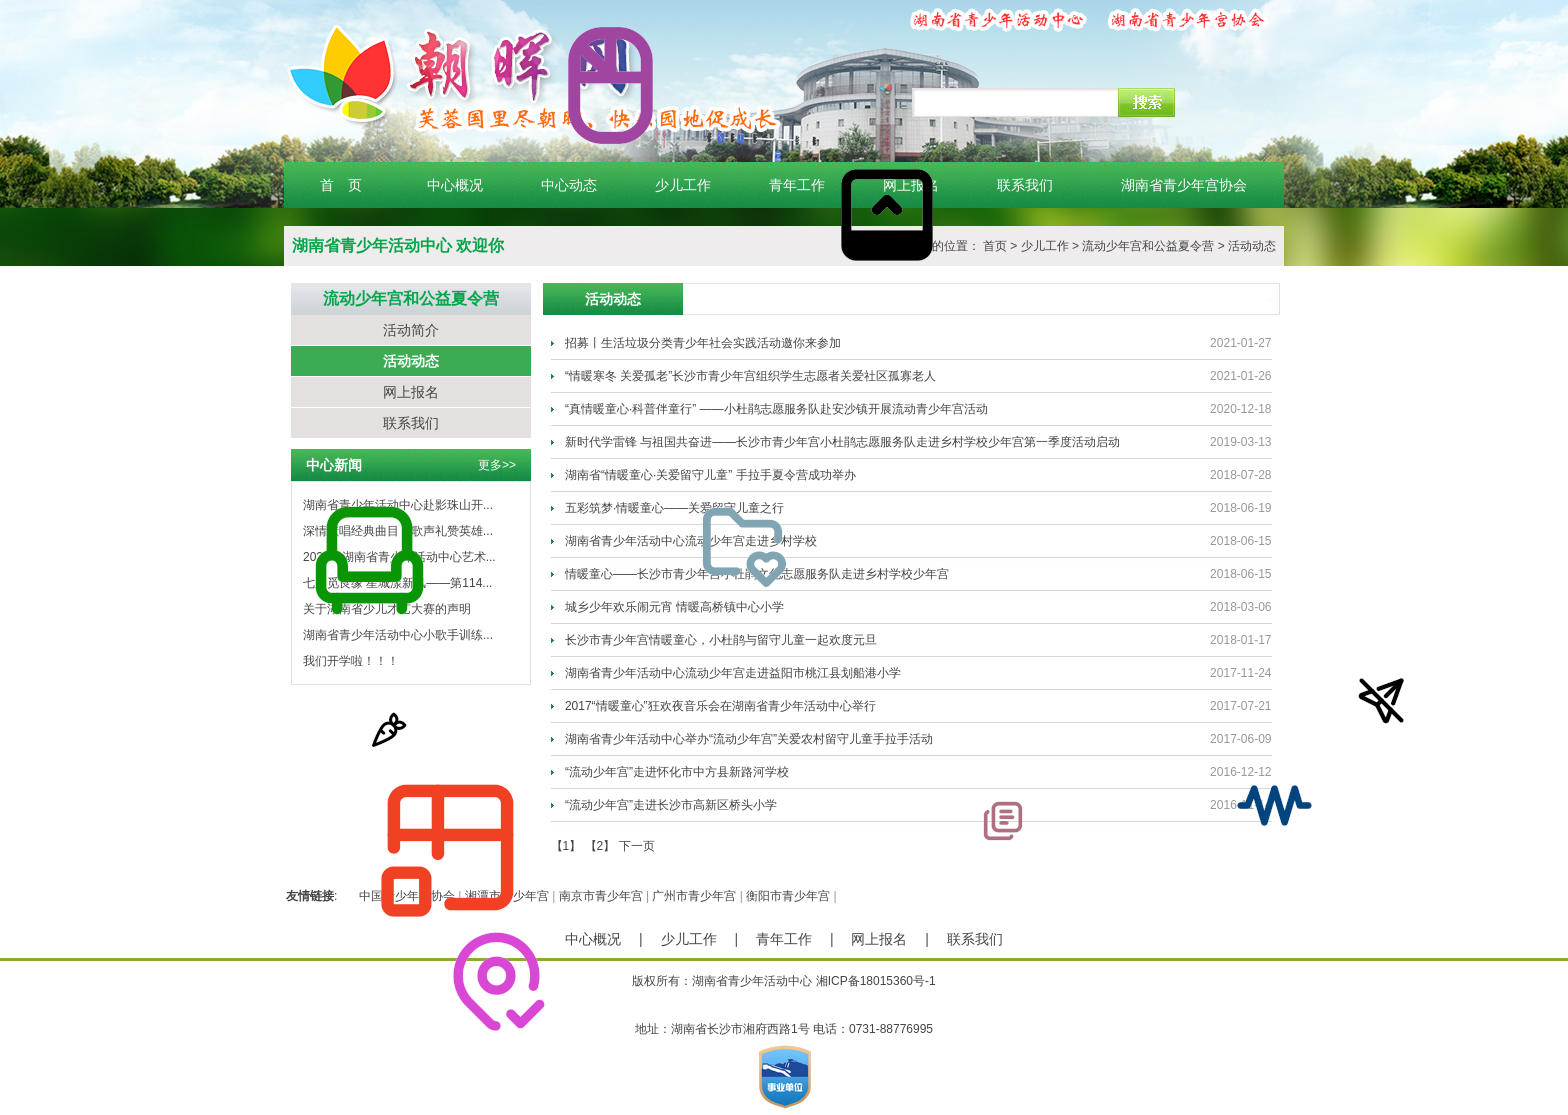 This screenshot has width=1568, height=1115. What do you see at coordinates (742, 543) in the screenshot?
I see `add folder to favorites` at bounding box center [742, 543].